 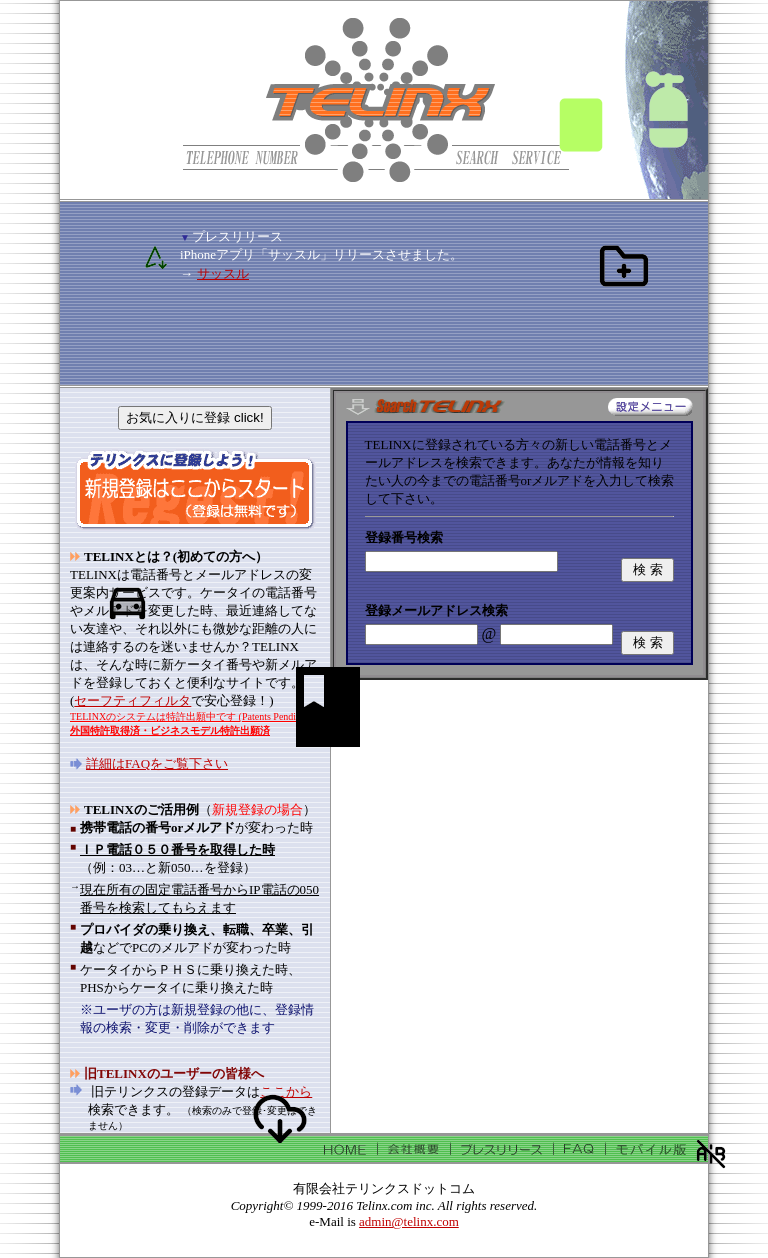 I want to click on switch to single column layout, so click(x=581, y=125).